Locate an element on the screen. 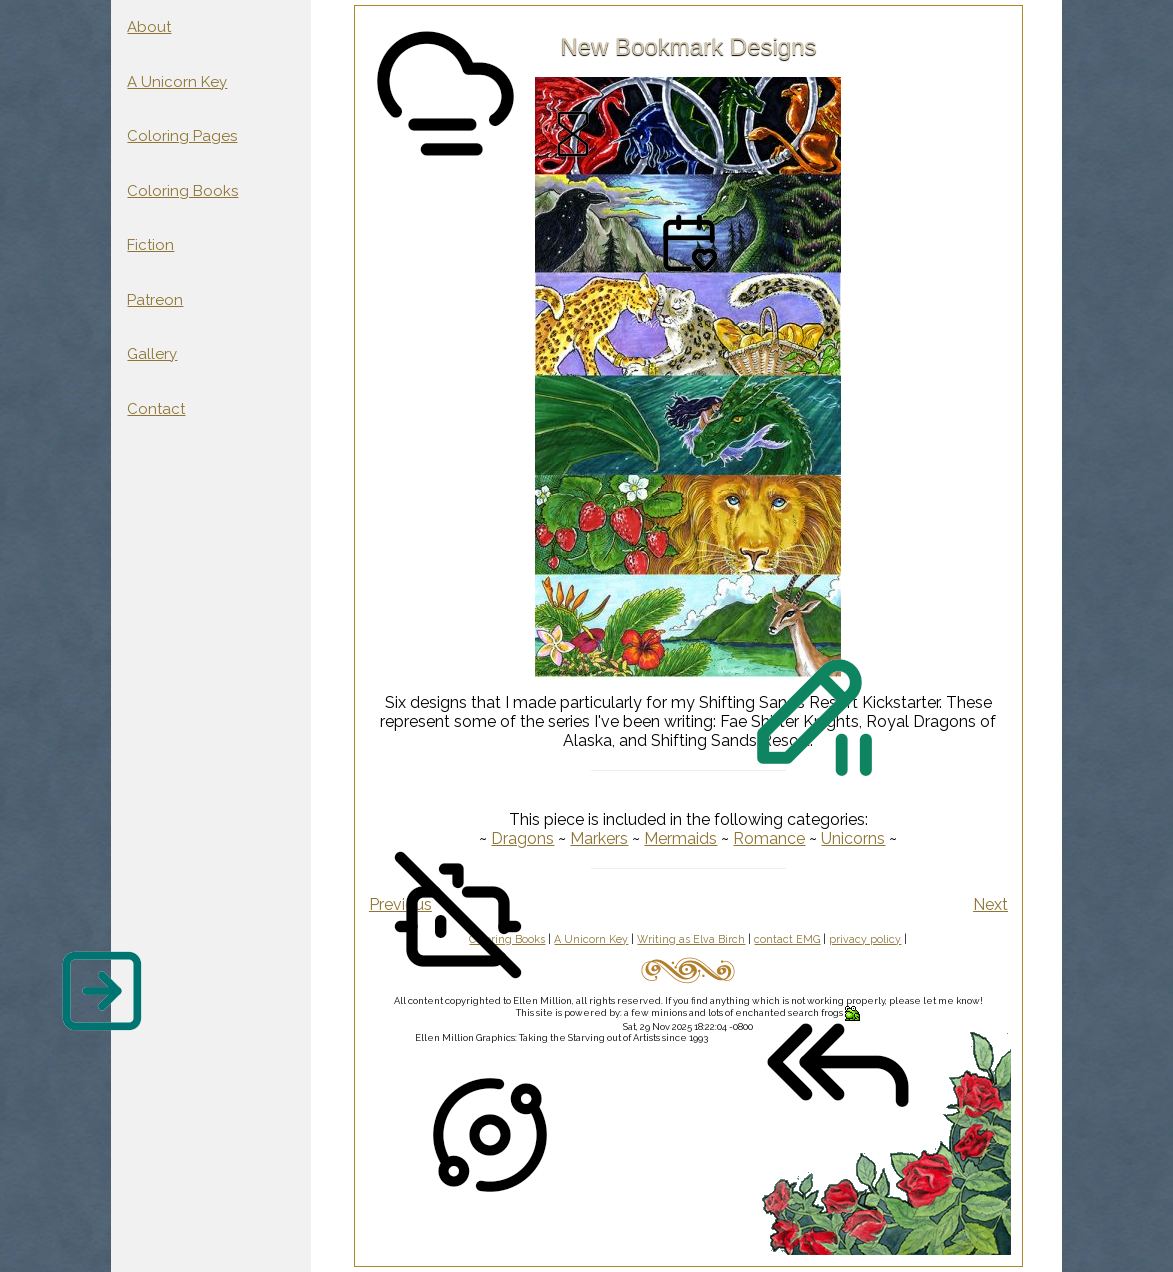 Image resolution: width=1173 pixels, height=1272 pixels. disable bot or AI assistant is located at coordinates (458, 915).